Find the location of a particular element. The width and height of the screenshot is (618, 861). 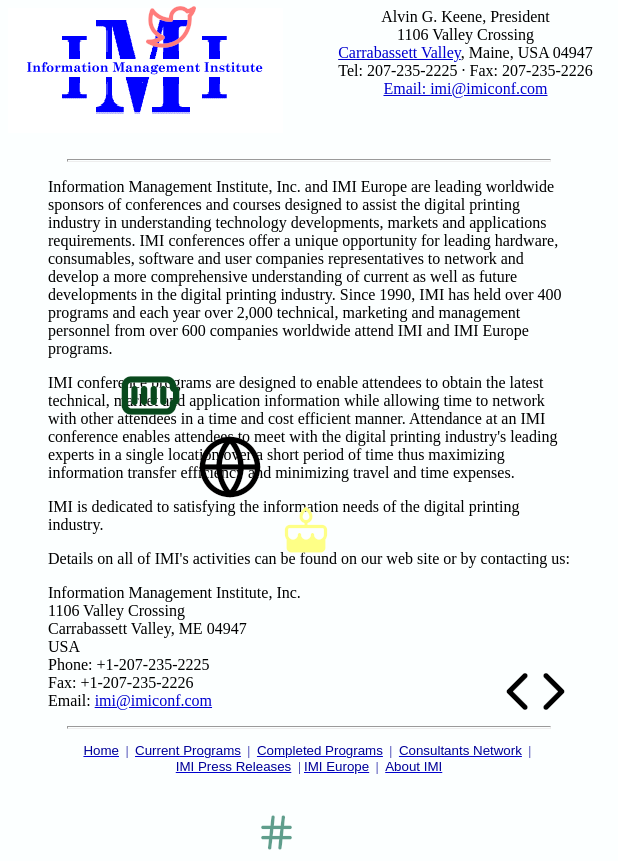

add or search for hashtags is located at coordinates (276, 832).